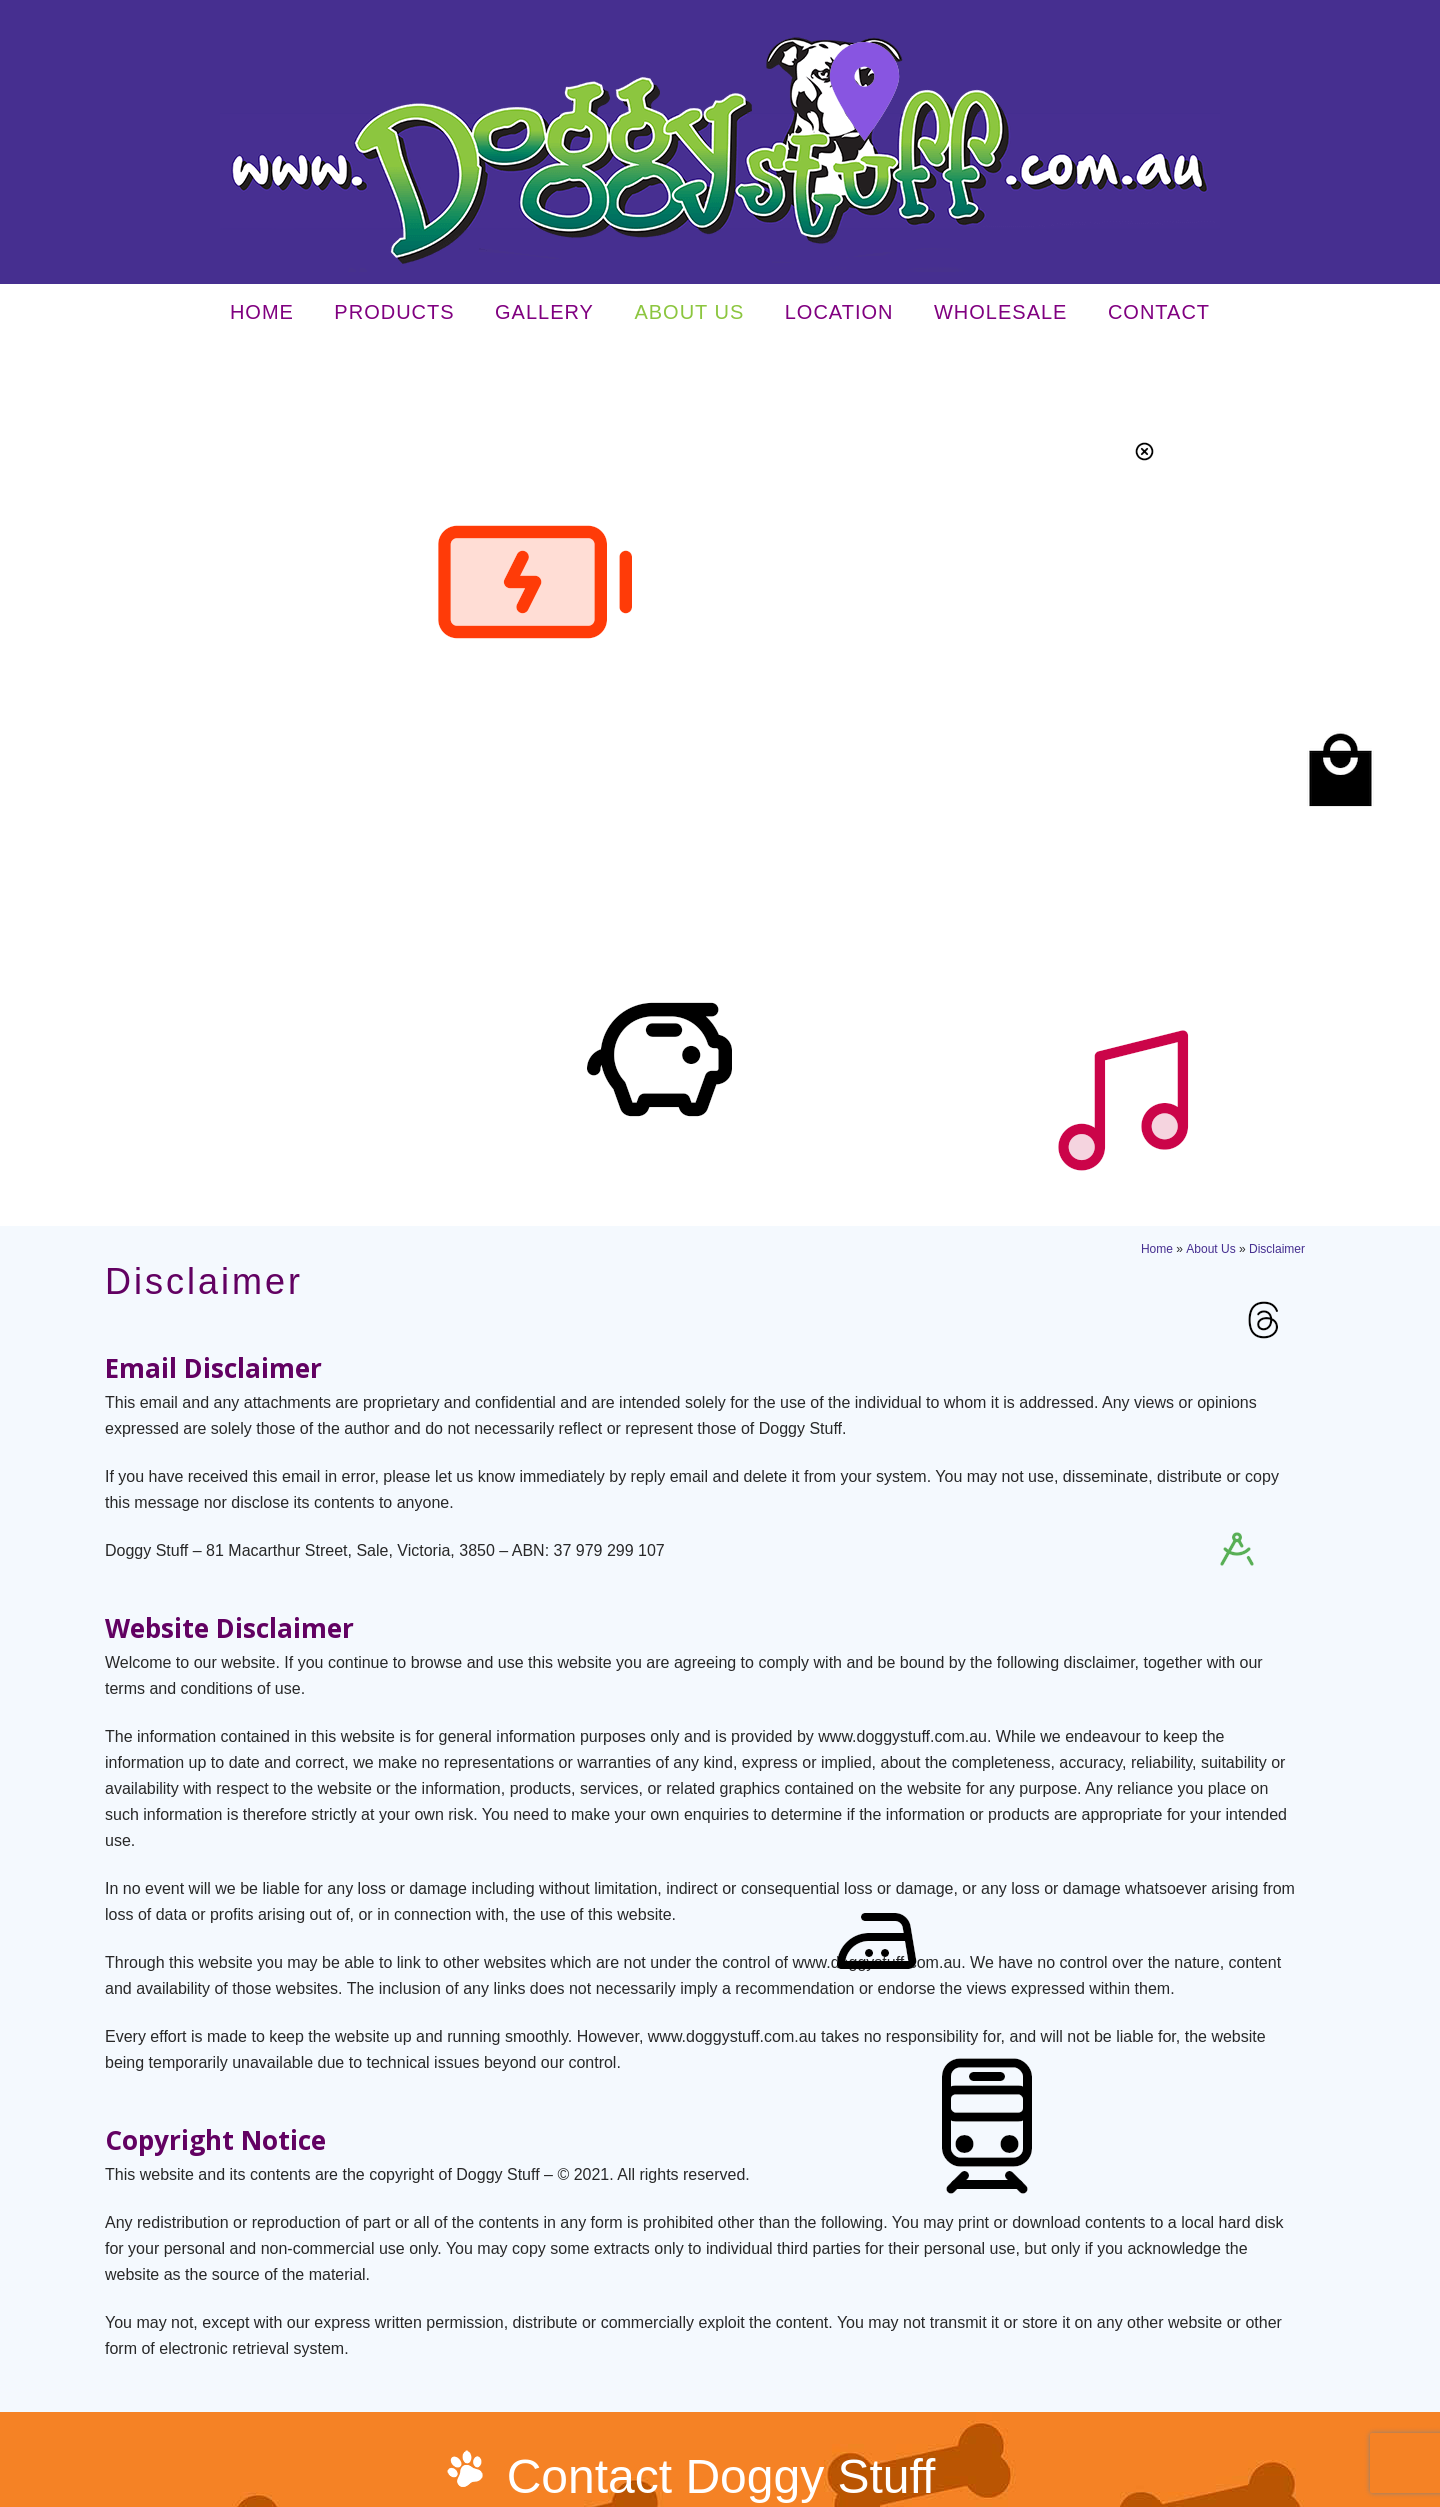 This screenshot has height=2507, width=1440. I want to click on open shopping bag or cart, so click(1340, 771).